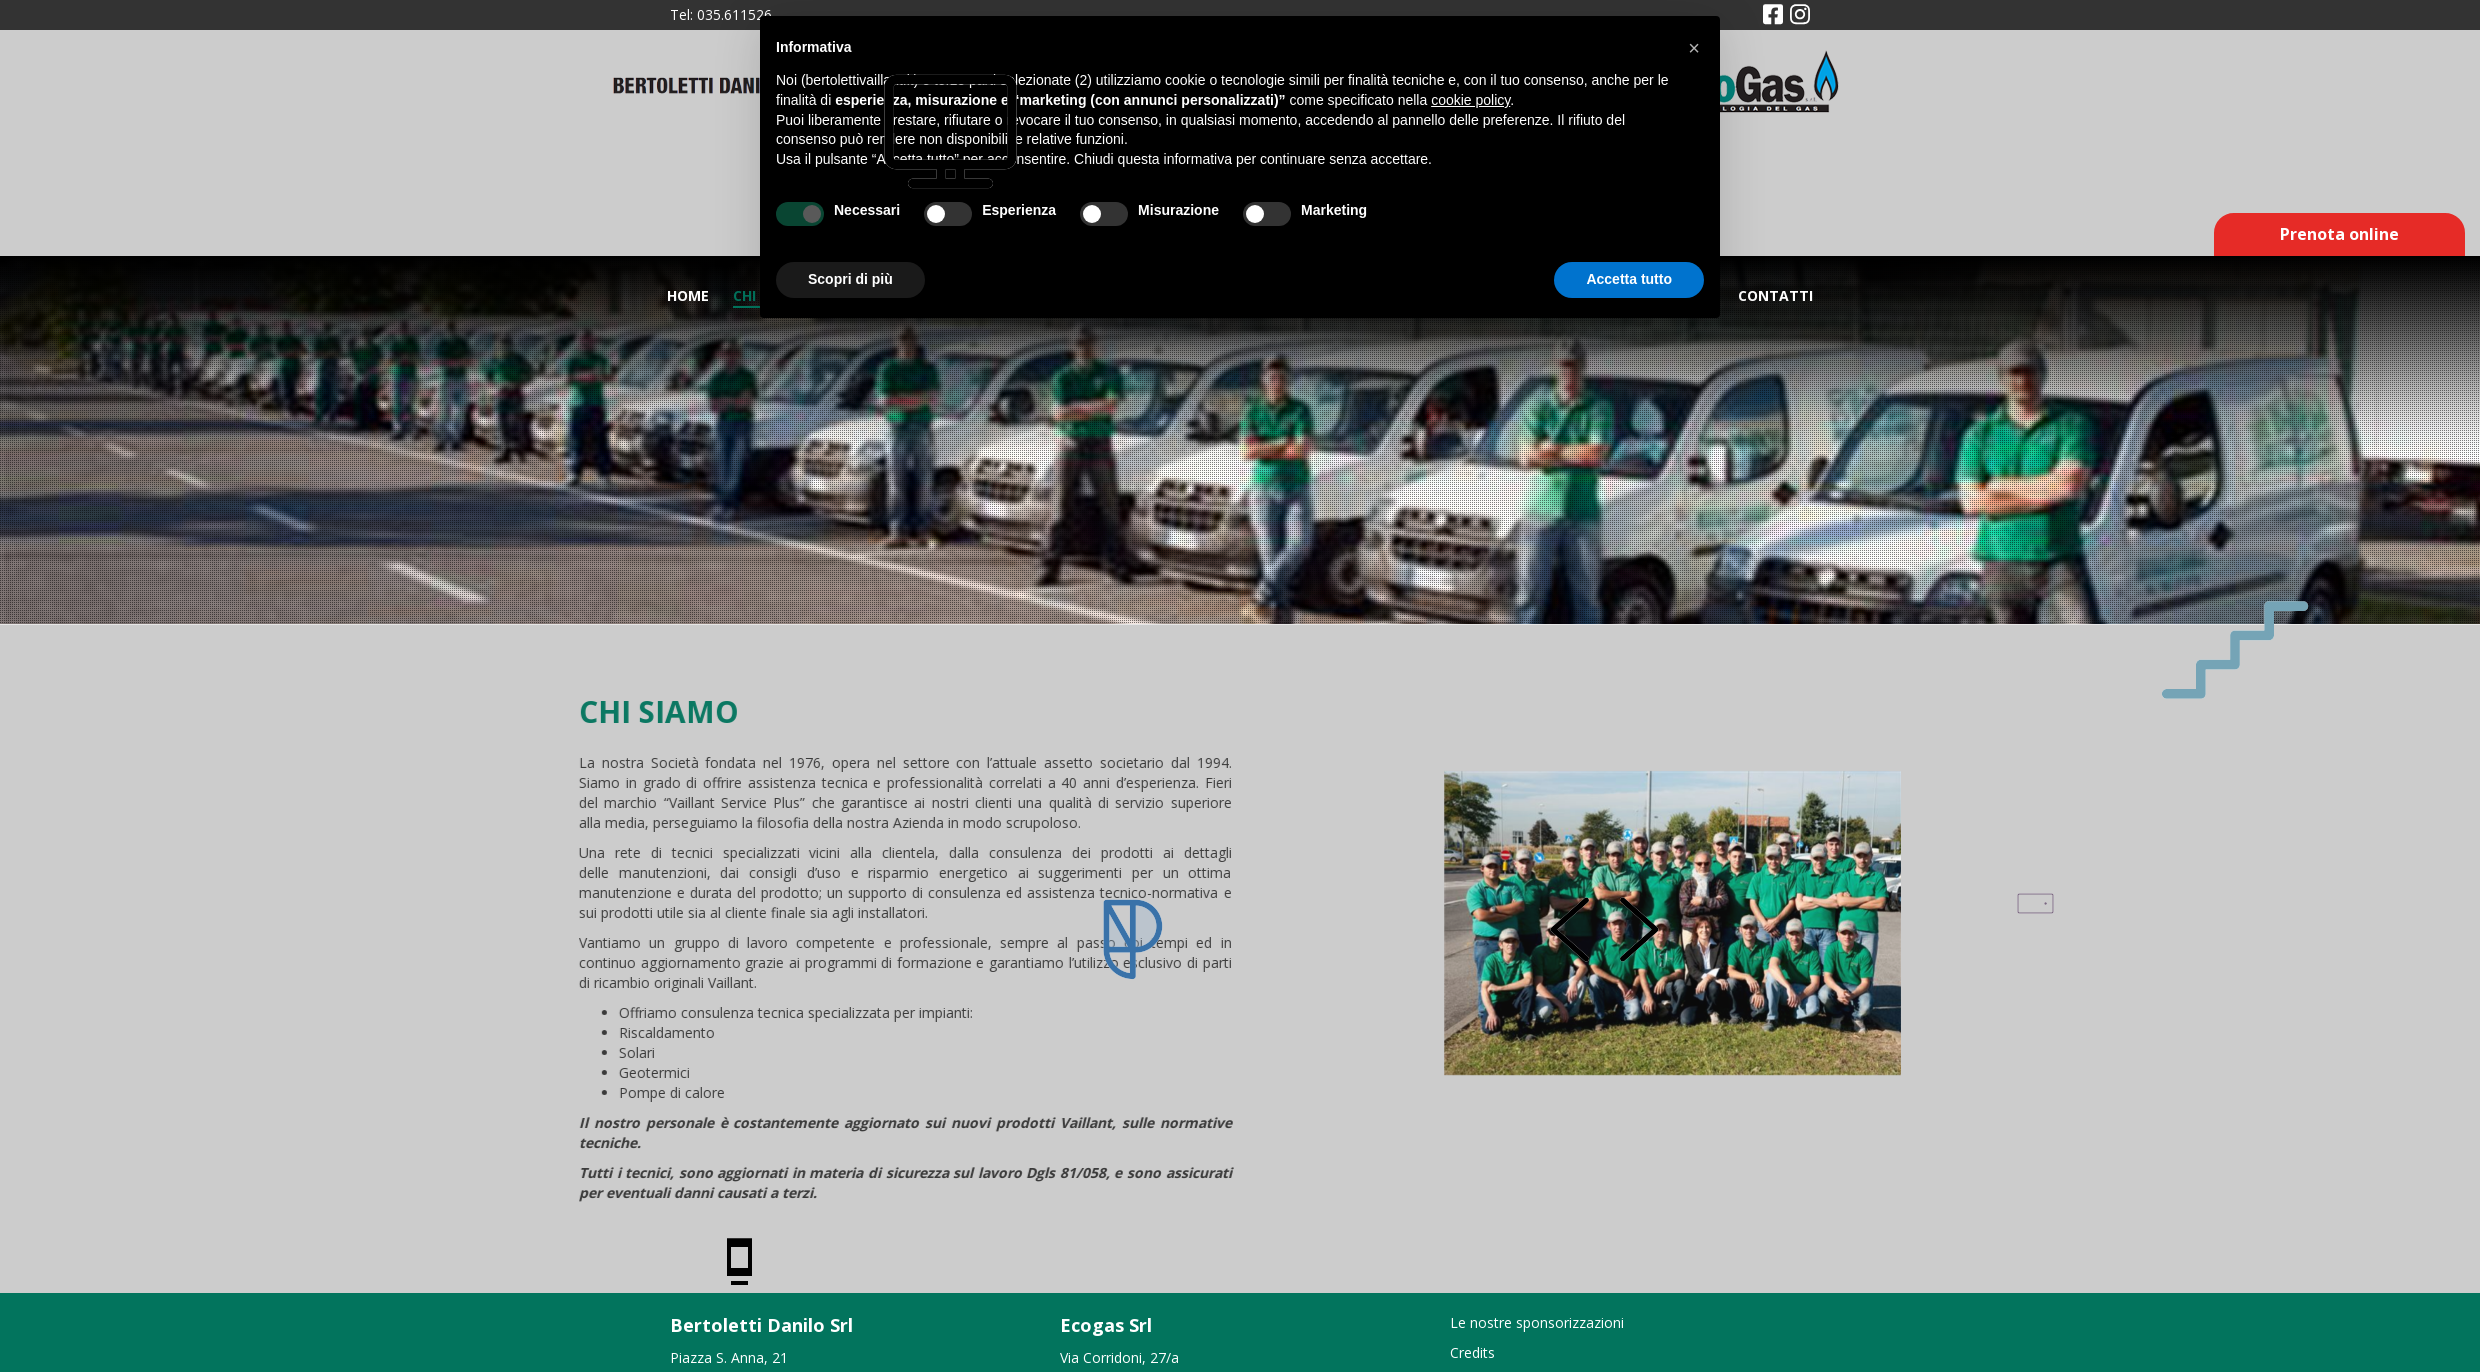 This screenshot has width=2480, height=1372. Describe the element at coordinates (2035, 903) in the screenshot. I see `access storage or disk management` at that location.